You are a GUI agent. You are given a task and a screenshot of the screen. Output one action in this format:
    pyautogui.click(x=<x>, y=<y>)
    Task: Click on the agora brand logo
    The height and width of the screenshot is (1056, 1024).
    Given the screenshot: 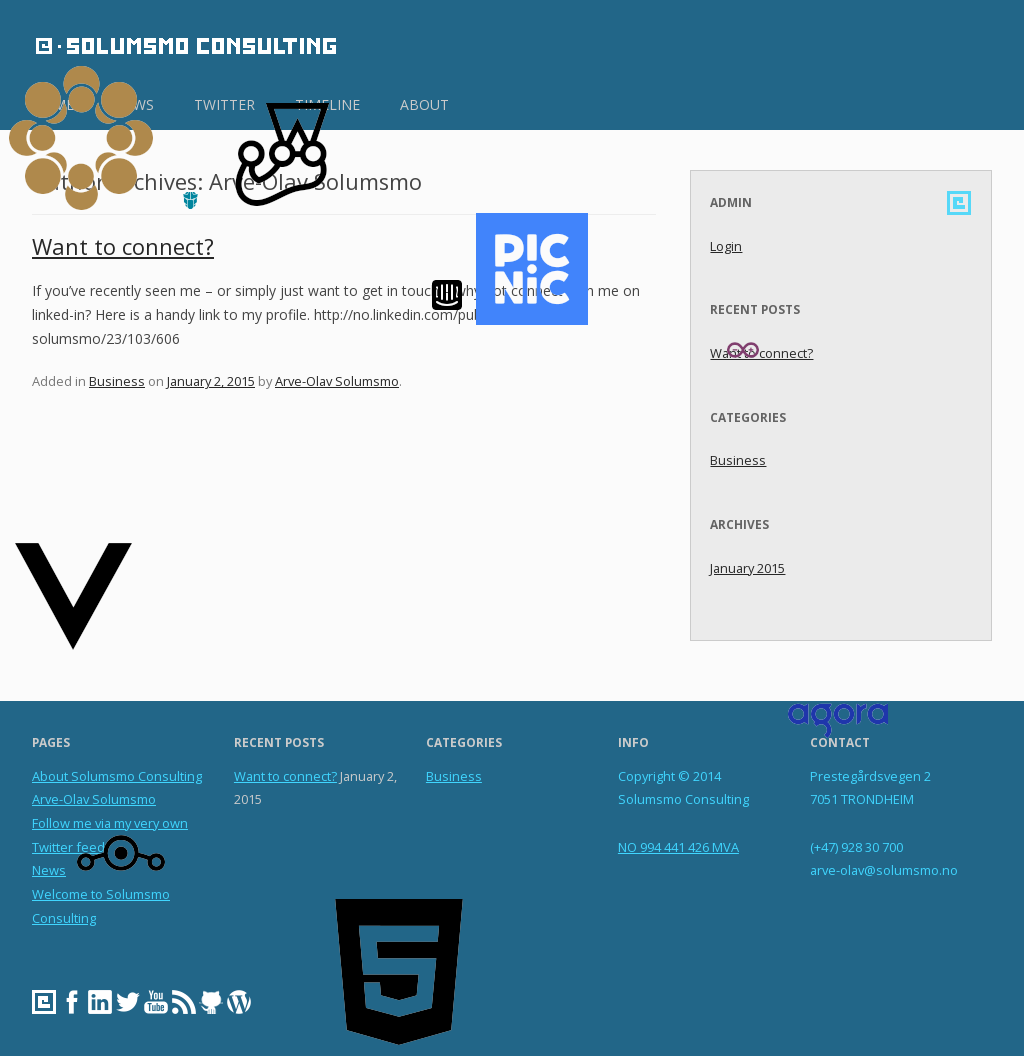 What is the action you would take?
    pyautogui.click(x=838, y=721)
    